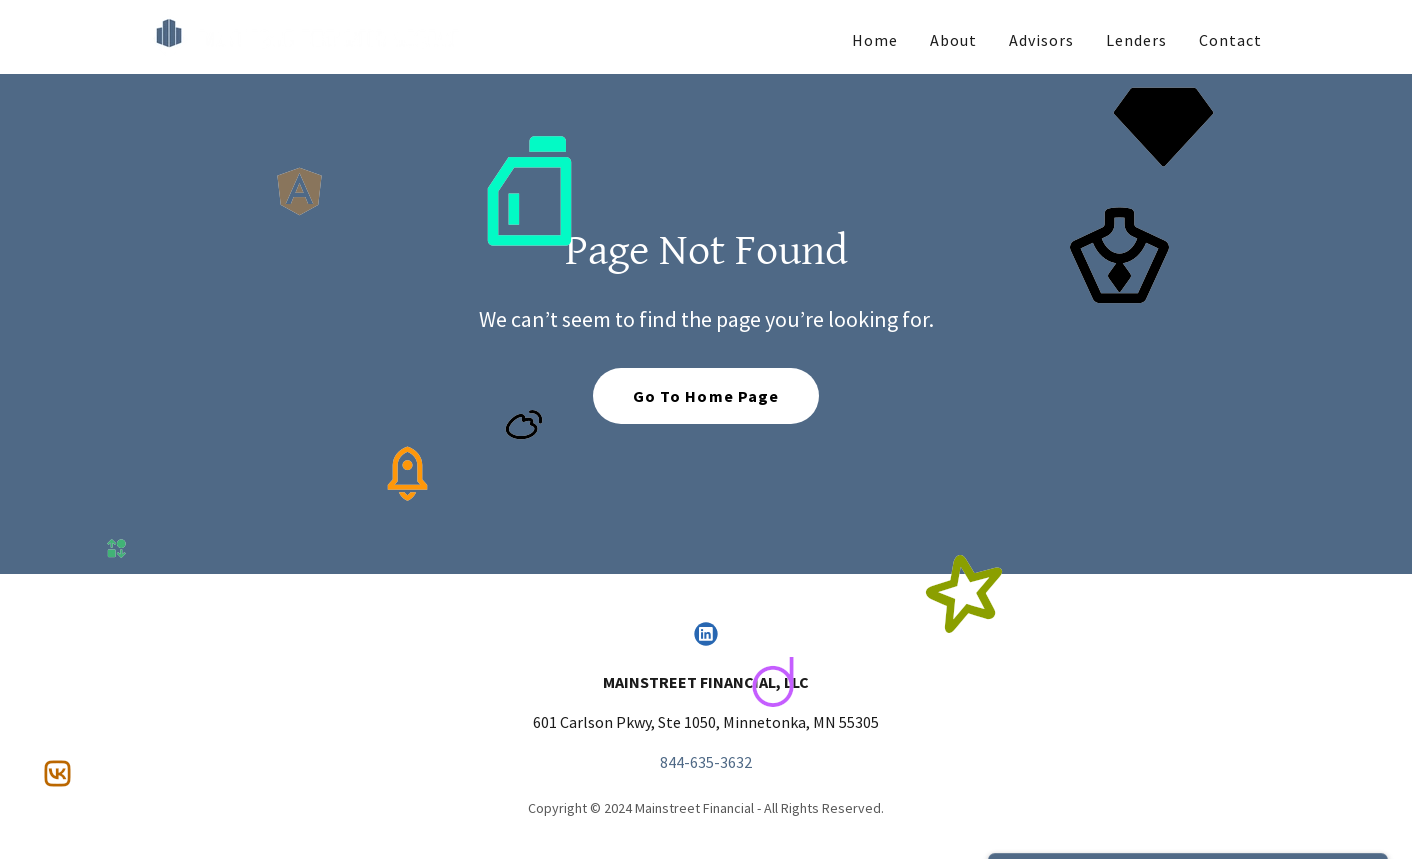 This screenshot has width=1412, height=859. I want to click on indicates VIP or premium membership status, so click(1163, 125).